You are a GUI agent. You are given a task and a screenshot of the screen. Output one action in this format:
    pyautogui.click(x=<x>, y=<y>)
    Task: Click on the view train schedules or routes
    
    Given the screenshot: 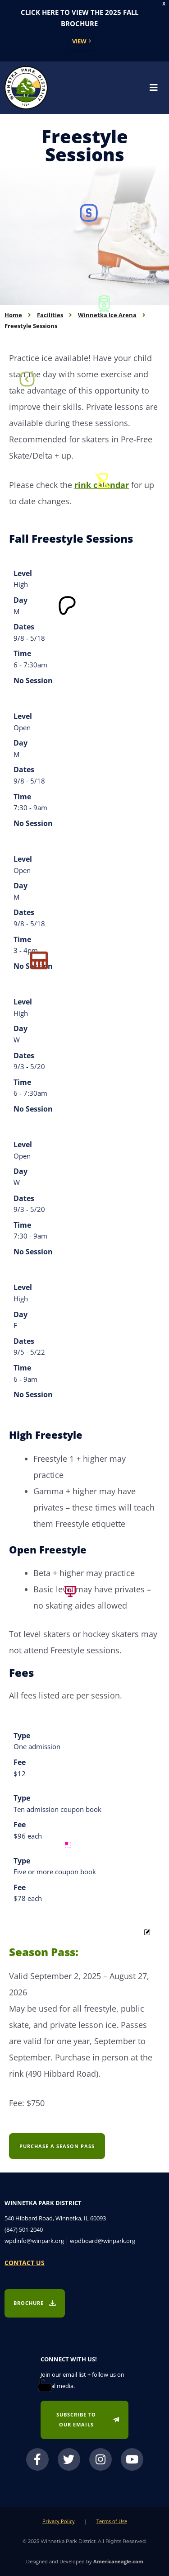 What is the action you would take?
    pyautogui.click(x=104, y=304)
    